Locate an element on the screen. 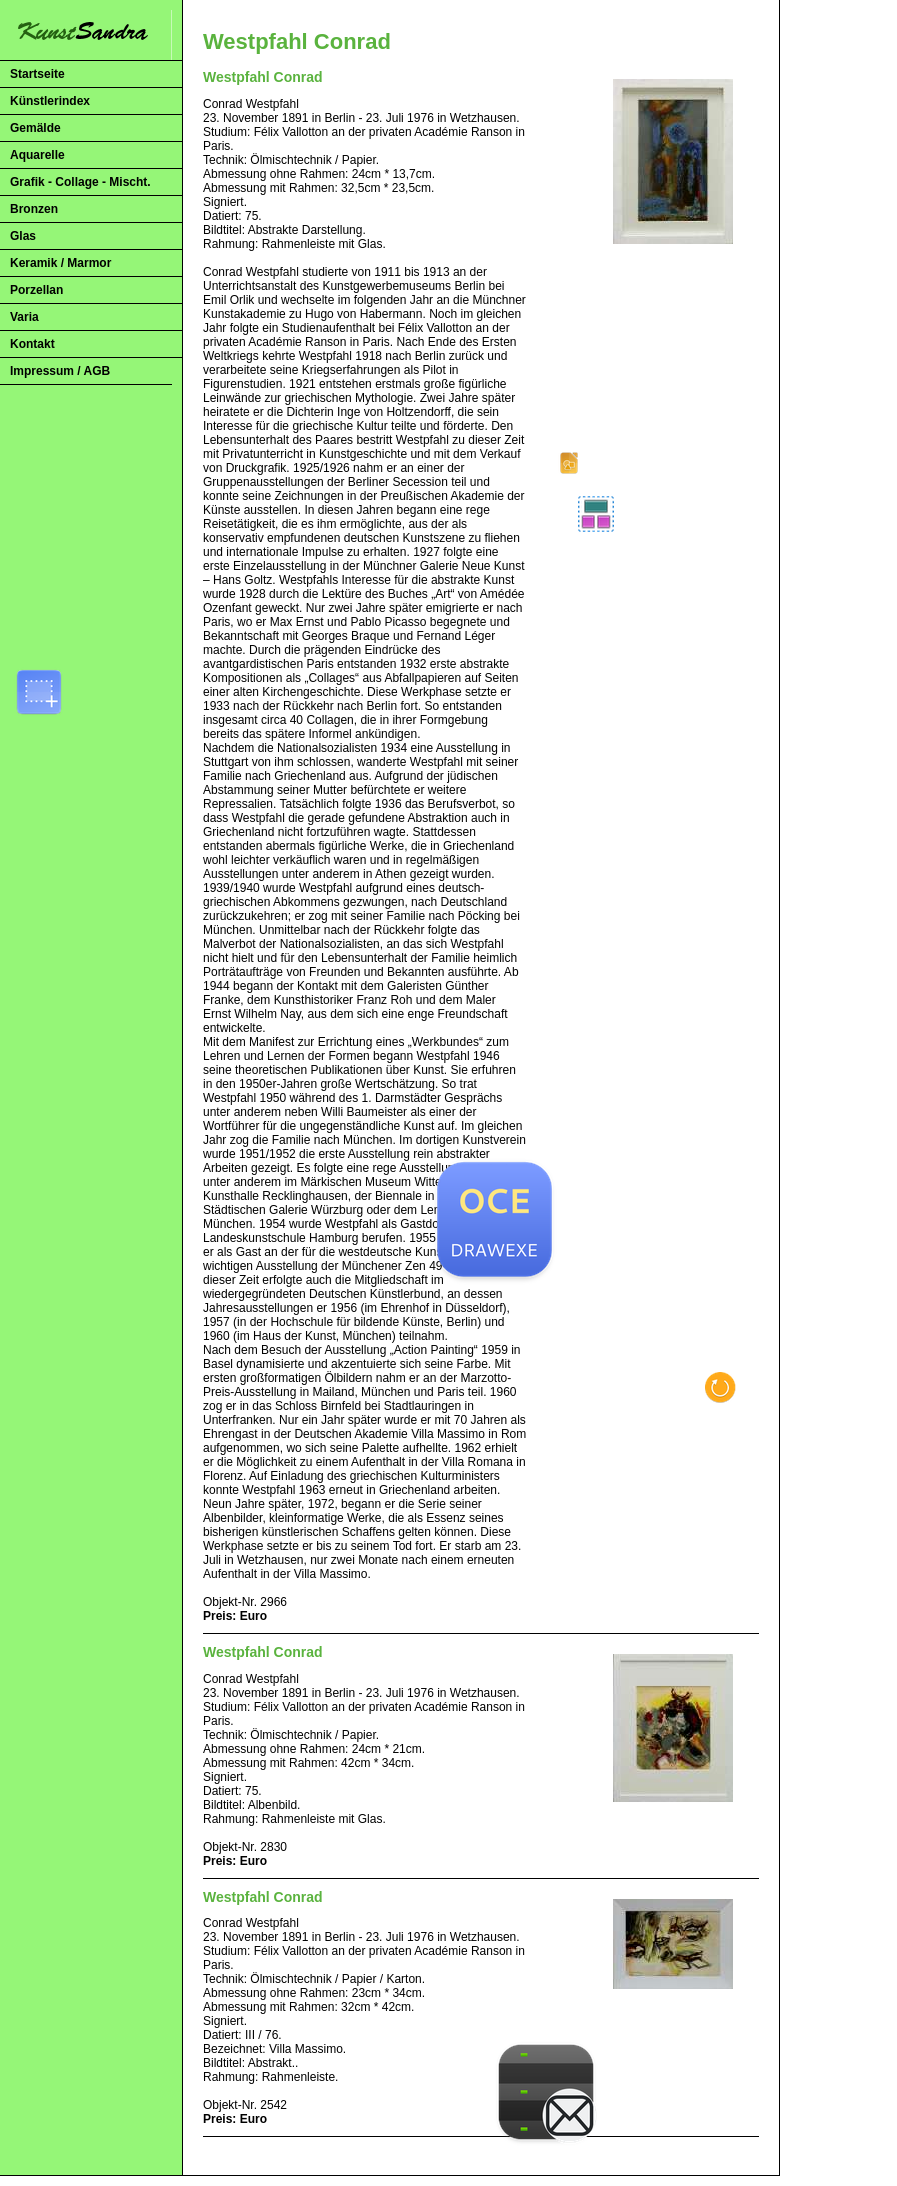  configure mail server settings is located at coordinates (546, 2092).